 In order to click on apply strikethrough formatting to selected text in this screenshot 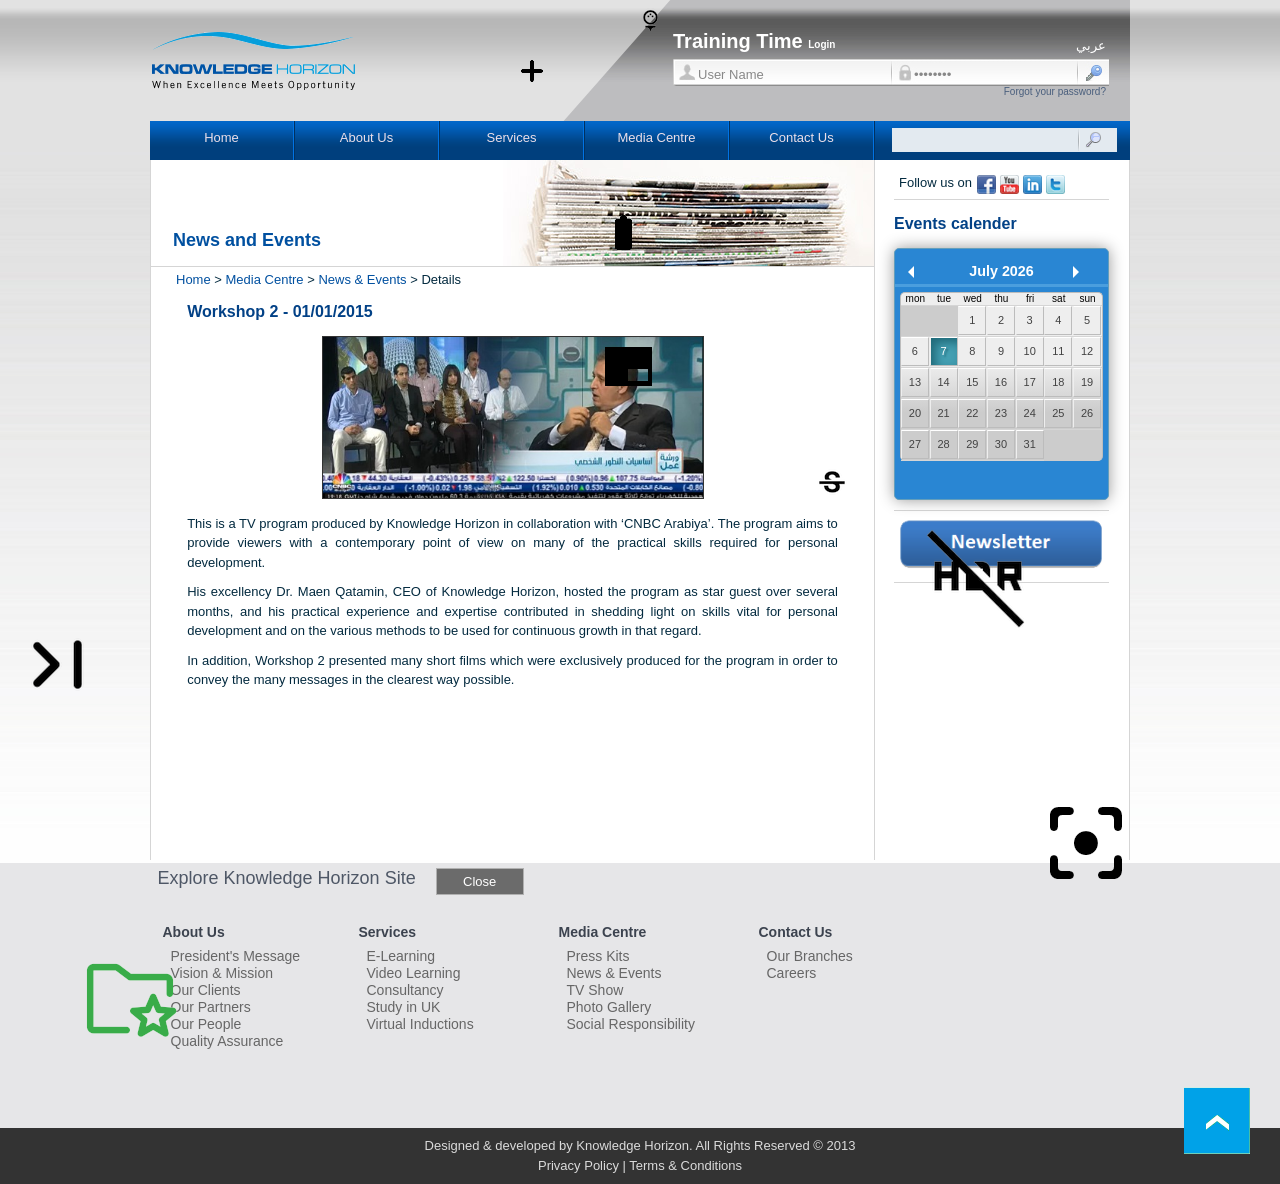, I will do `click(832, 484)`.